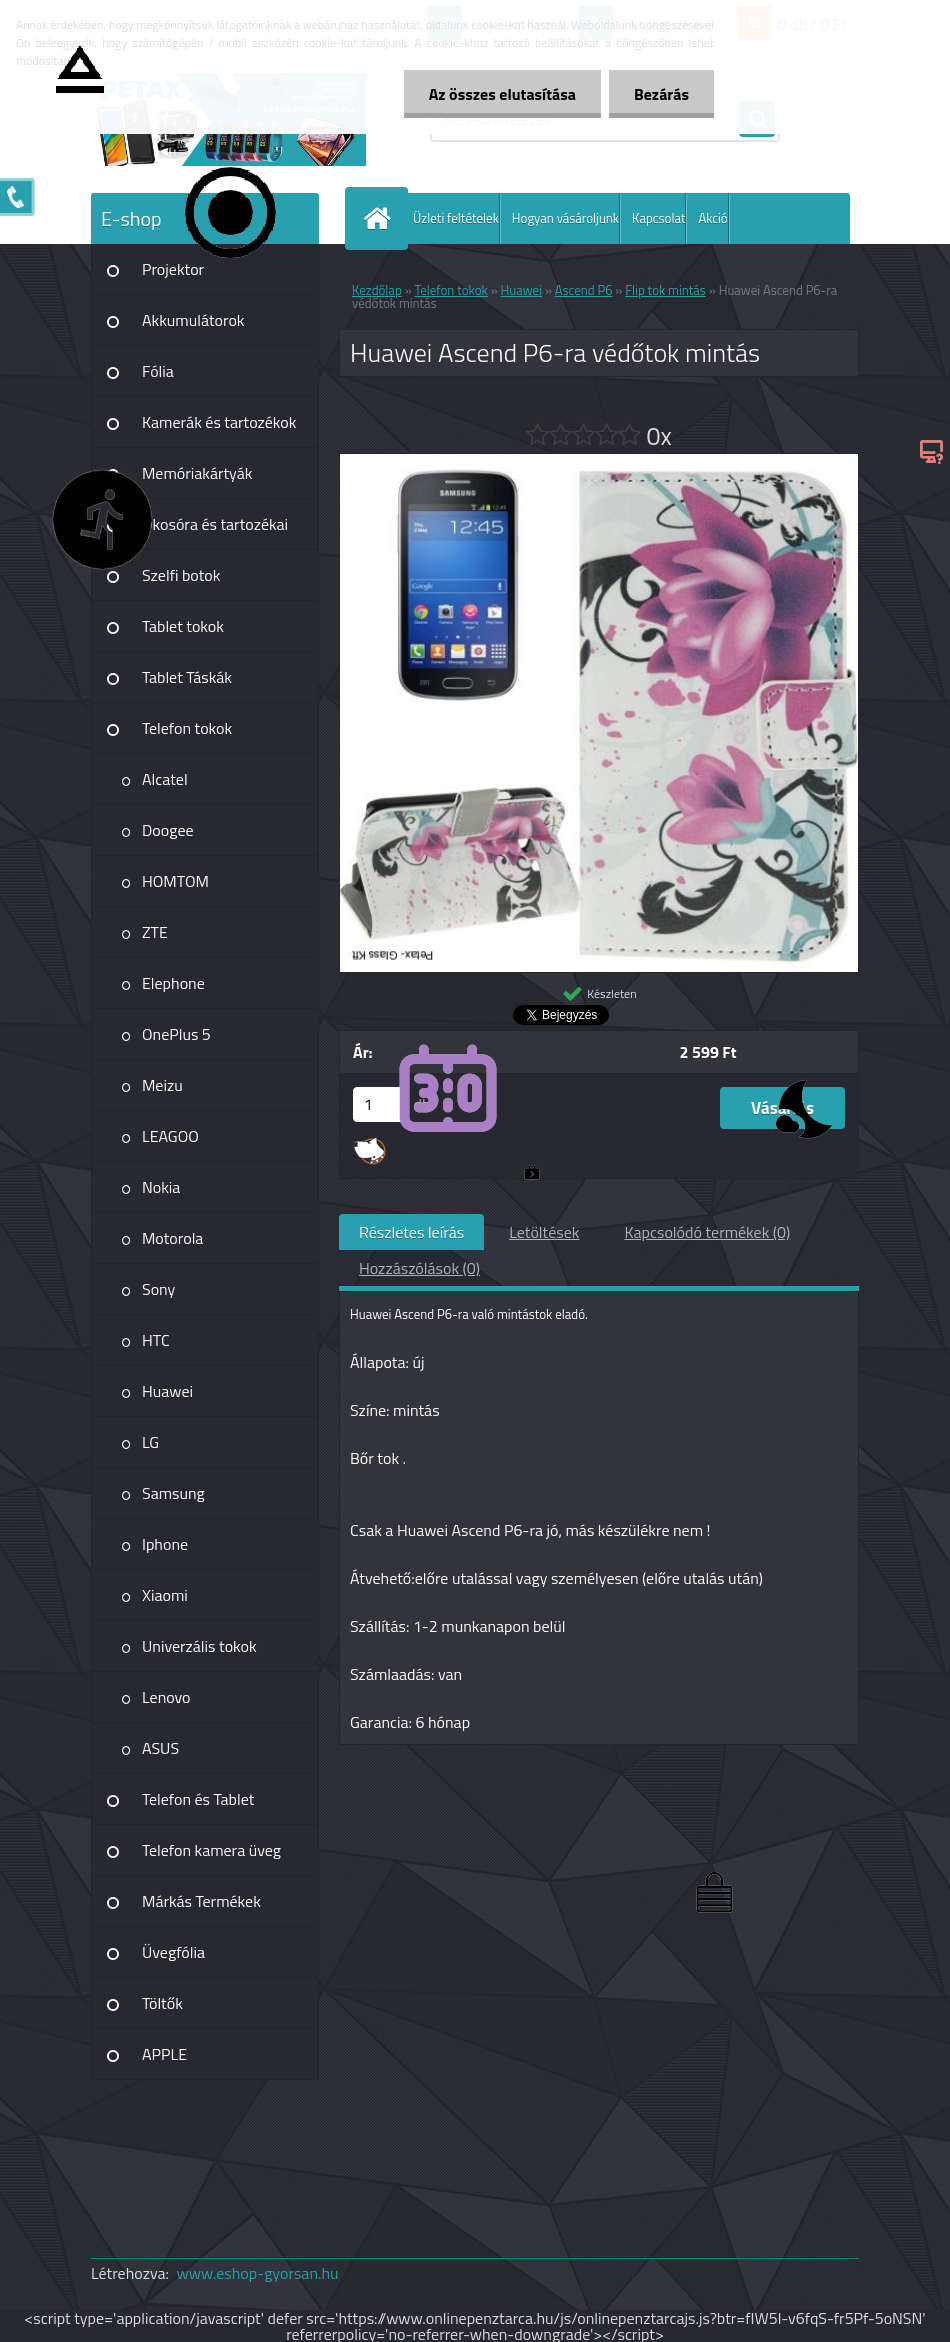  Describe the element at coordinates (102, 519) in the screenshot. I see `access running or fitness tracking features` at that location.